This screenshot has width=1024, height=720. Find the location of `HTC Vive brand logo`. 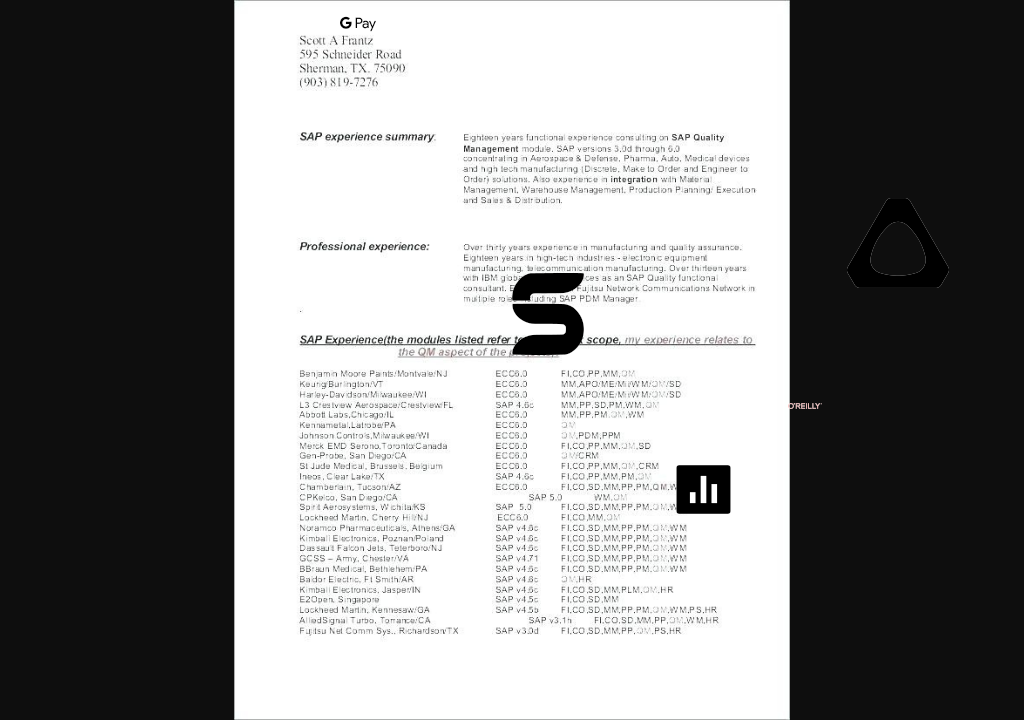

HTC Vive brand logo is located at coordinates (898, 243).